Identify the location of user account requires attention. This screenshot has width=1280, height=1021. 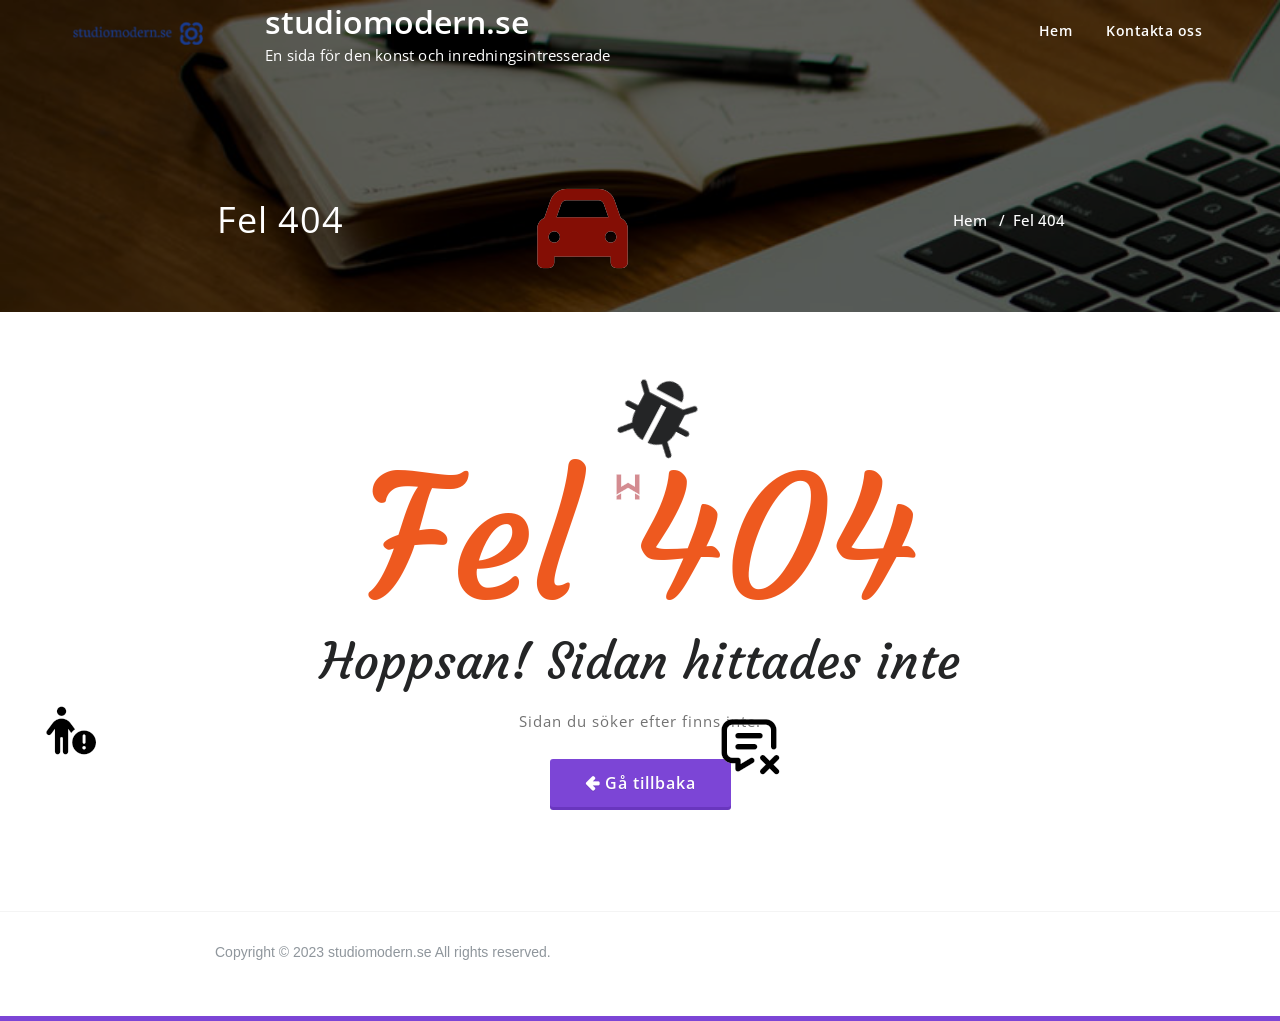
(69, 730).